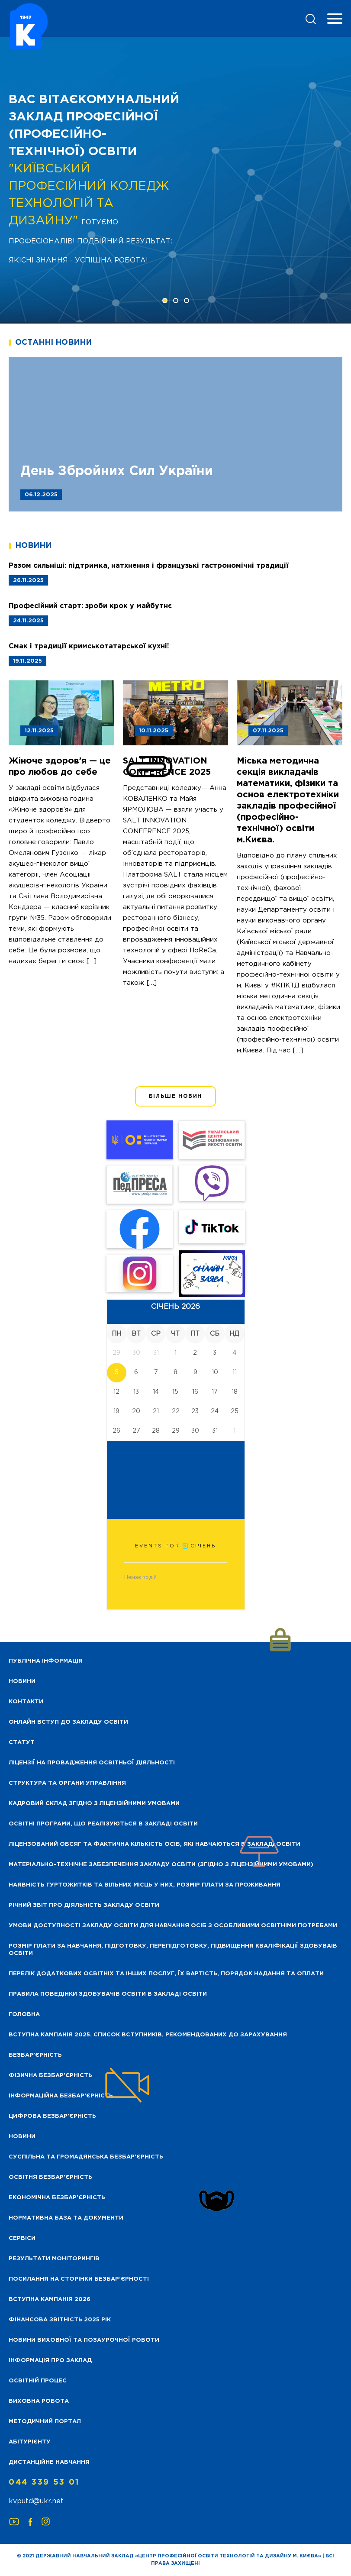 The width and height of the screenshot is (351, 2576). What do you see at coordinates (149, 767) in the screenshot?
I see `attach a file to your message` at bounding box center [149, 767].